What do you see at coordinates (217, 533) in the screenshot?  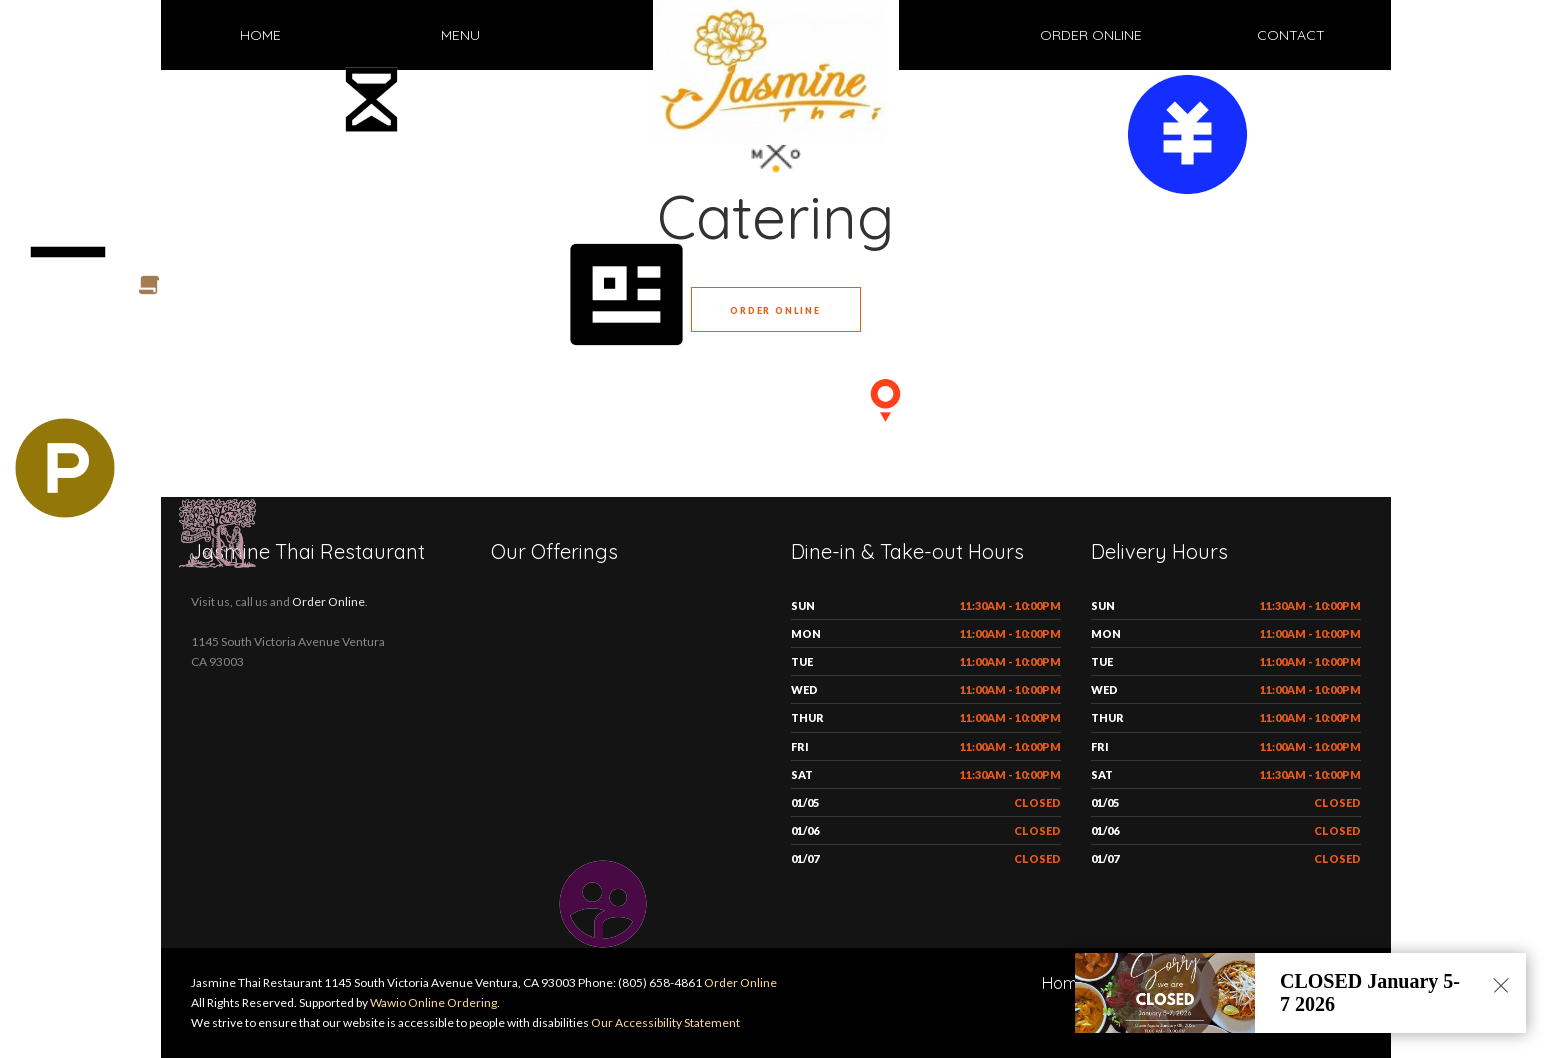 I see `visit elsevier's academic publishing website` at bounding box center [217, 533].